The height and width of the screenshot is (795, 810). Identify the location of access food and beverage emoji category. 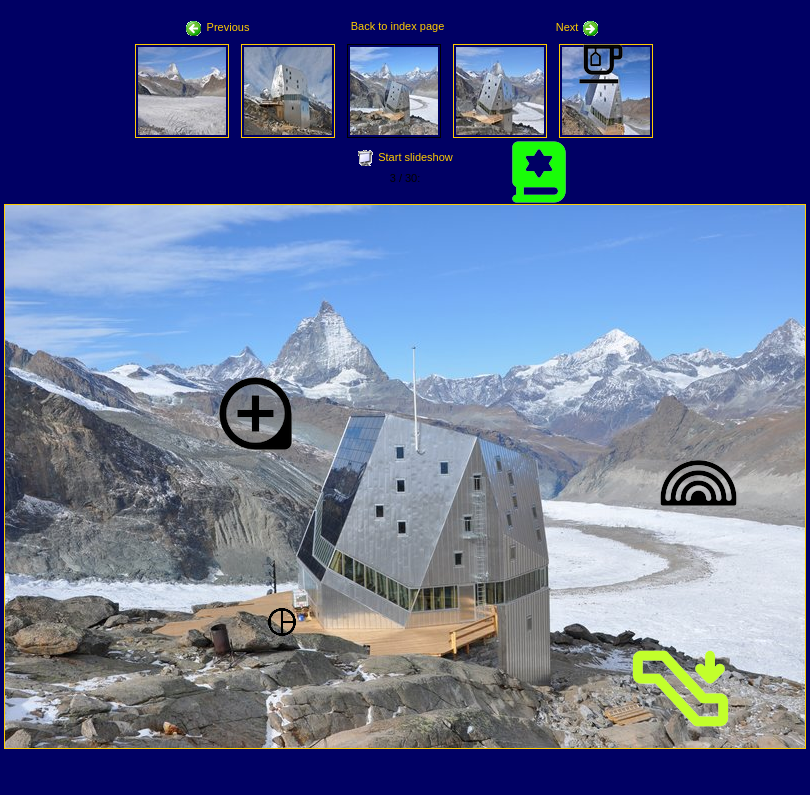
(601, 64).